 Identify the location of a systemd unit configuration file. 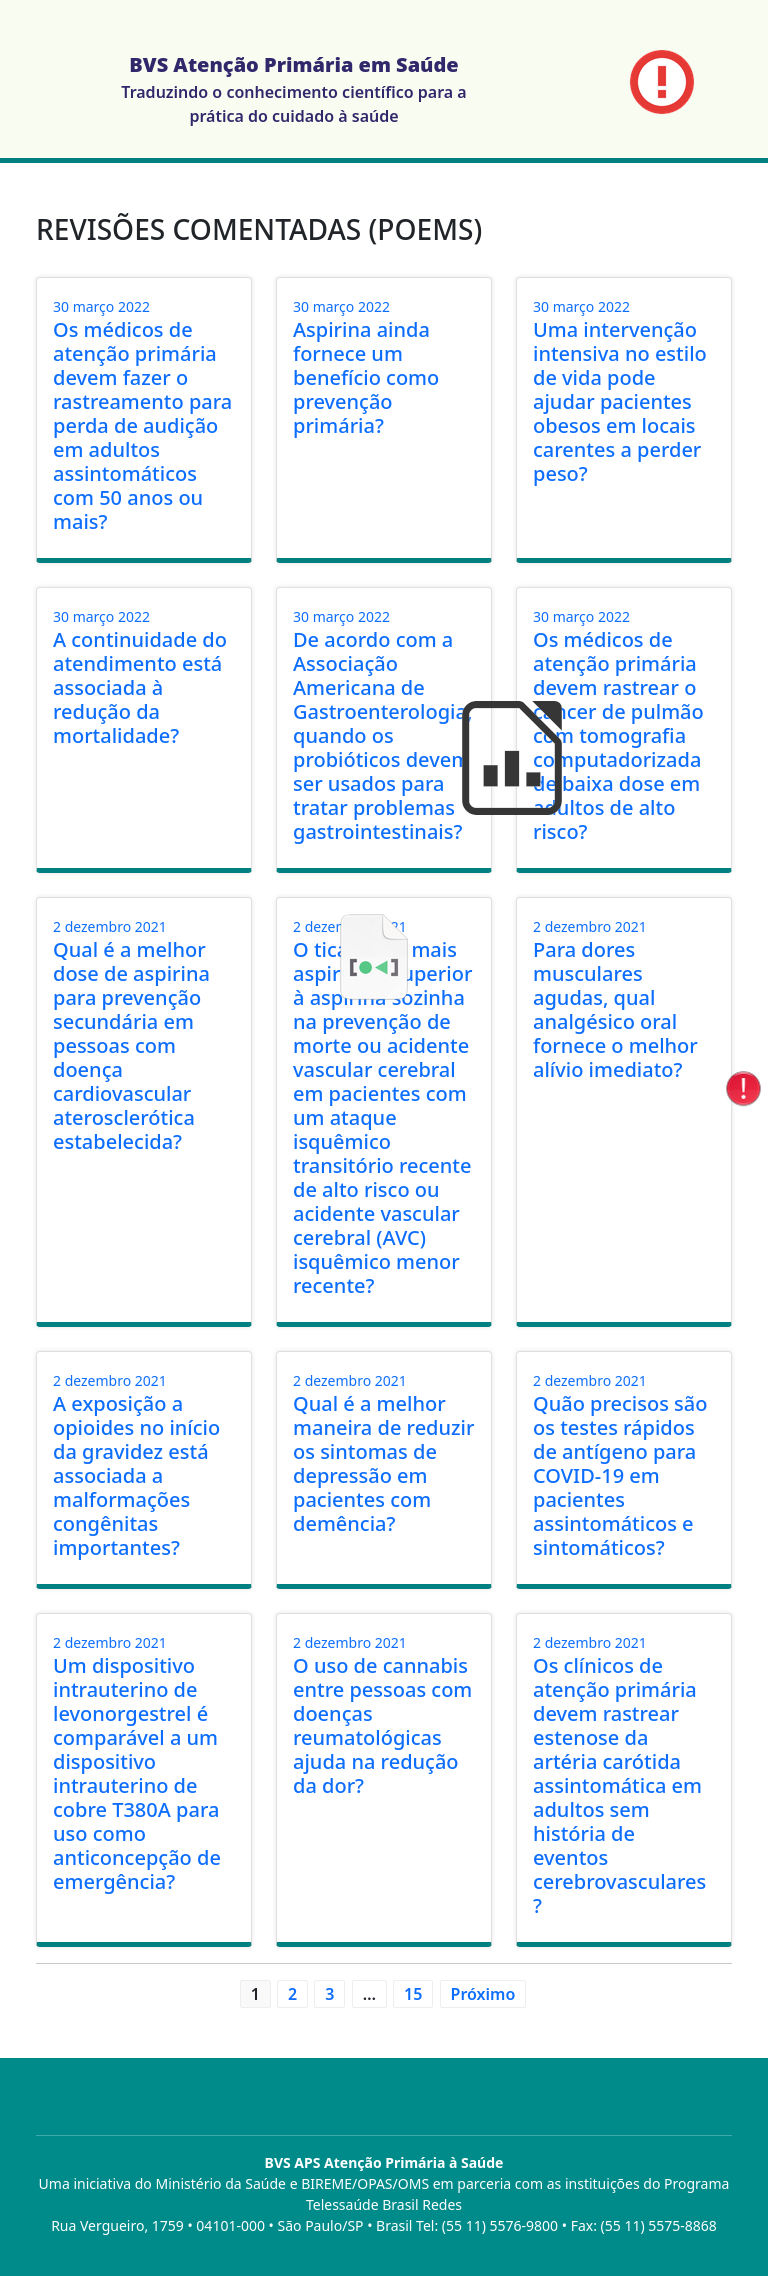
(374, 957).